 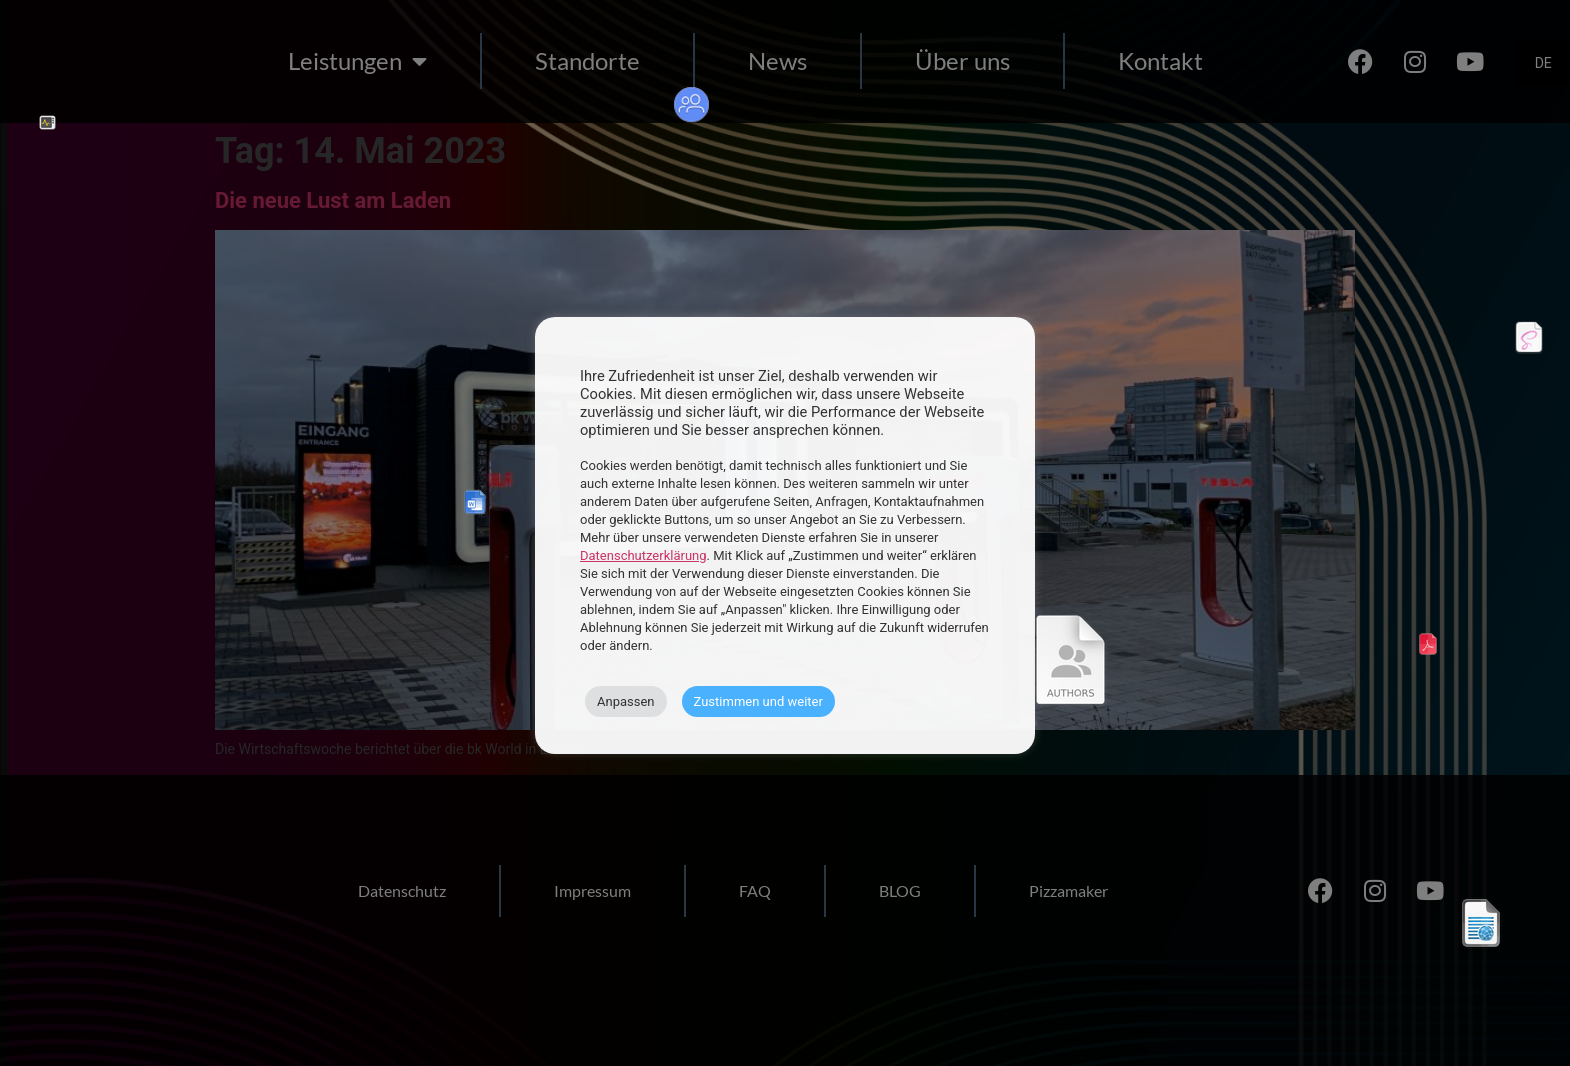 I want to click on scss stylesheet file, so click(x=1529, y=337).